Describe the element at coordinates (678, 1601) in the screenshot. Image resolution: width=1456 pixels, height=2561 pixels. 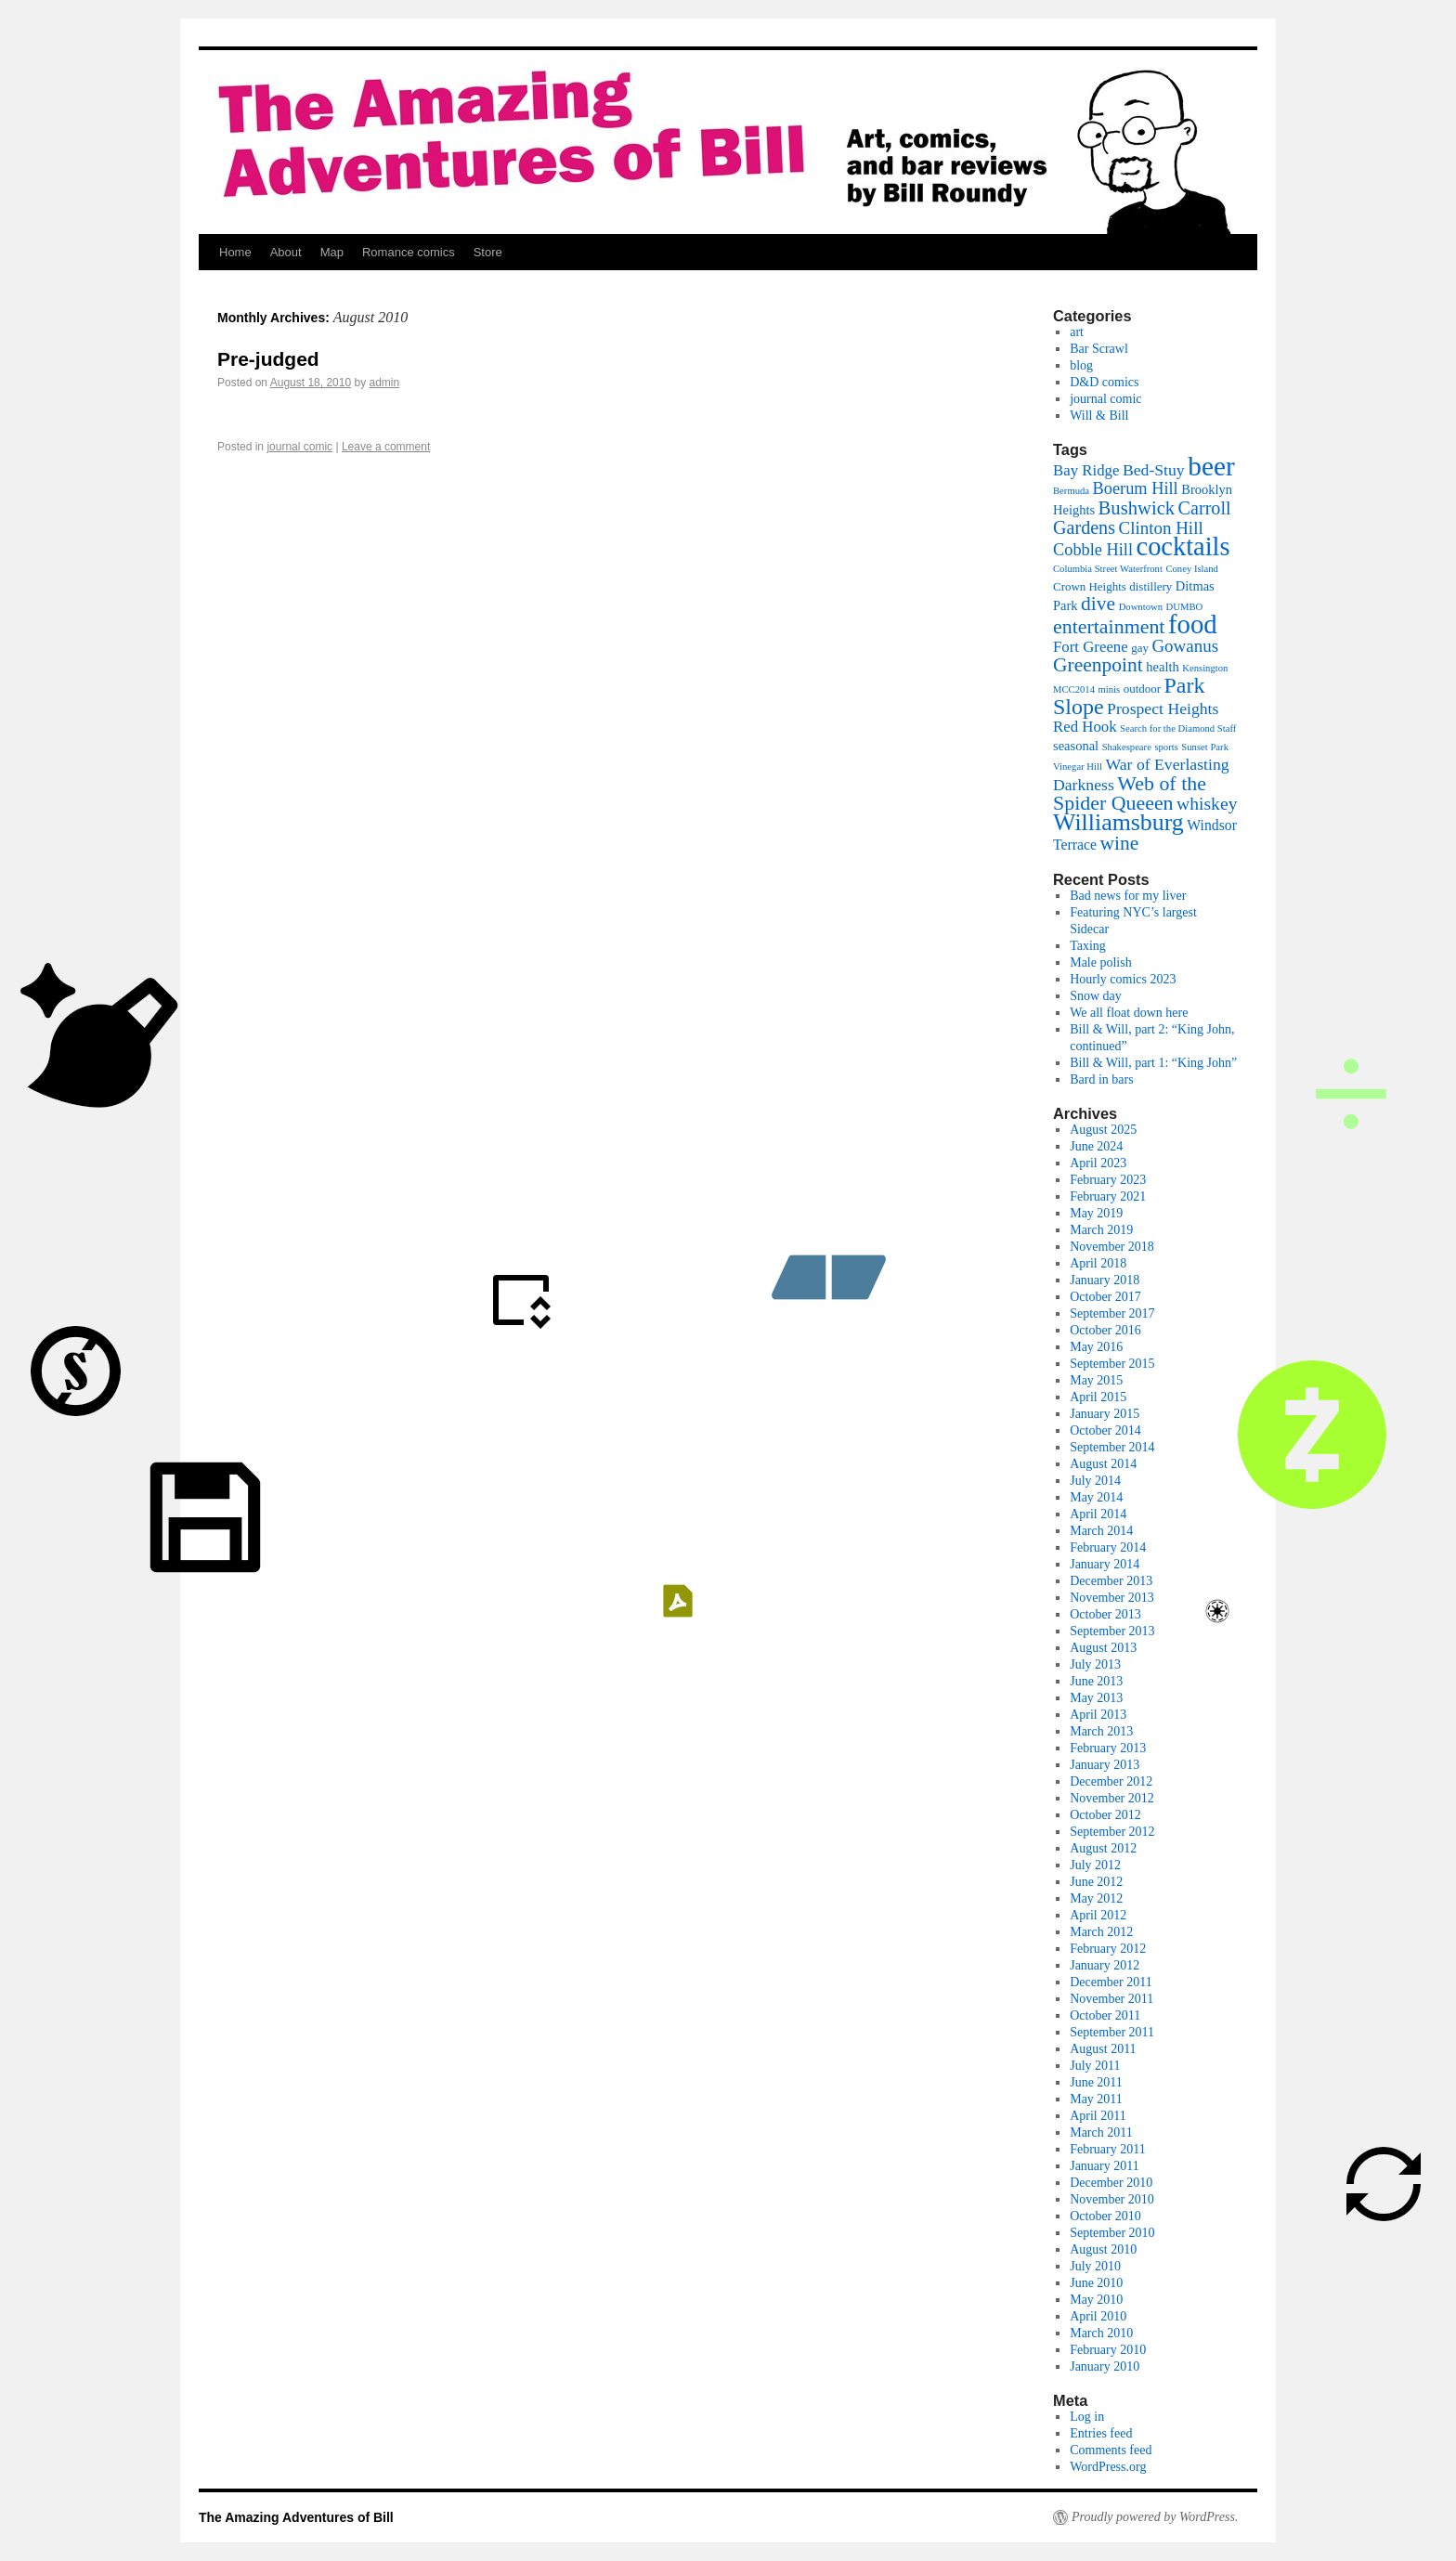
I see `open a PDF document` at that location.